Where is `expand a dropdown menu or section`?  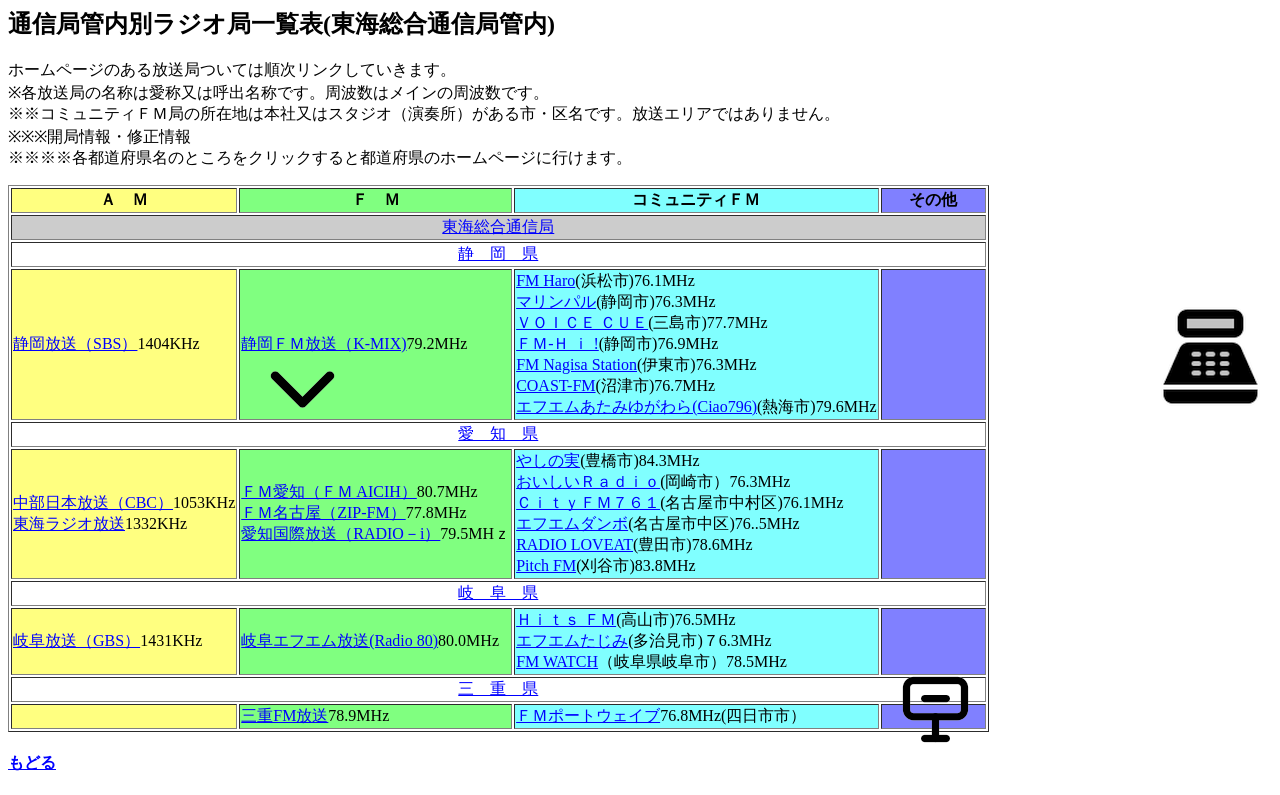 expand a dropdown menu or section is located at coordinates (302, 389).